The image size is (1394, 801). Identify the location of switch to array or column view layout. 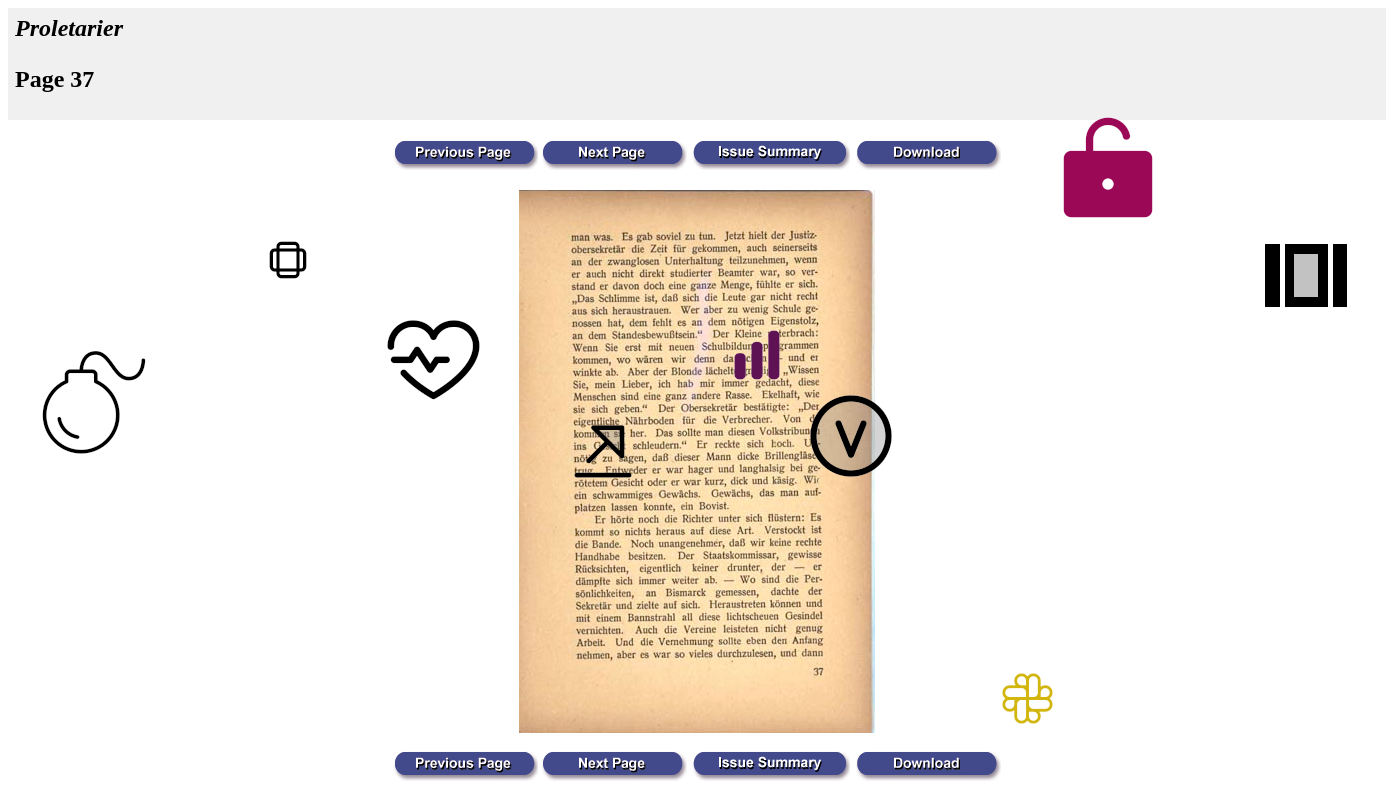
(1304, 278).